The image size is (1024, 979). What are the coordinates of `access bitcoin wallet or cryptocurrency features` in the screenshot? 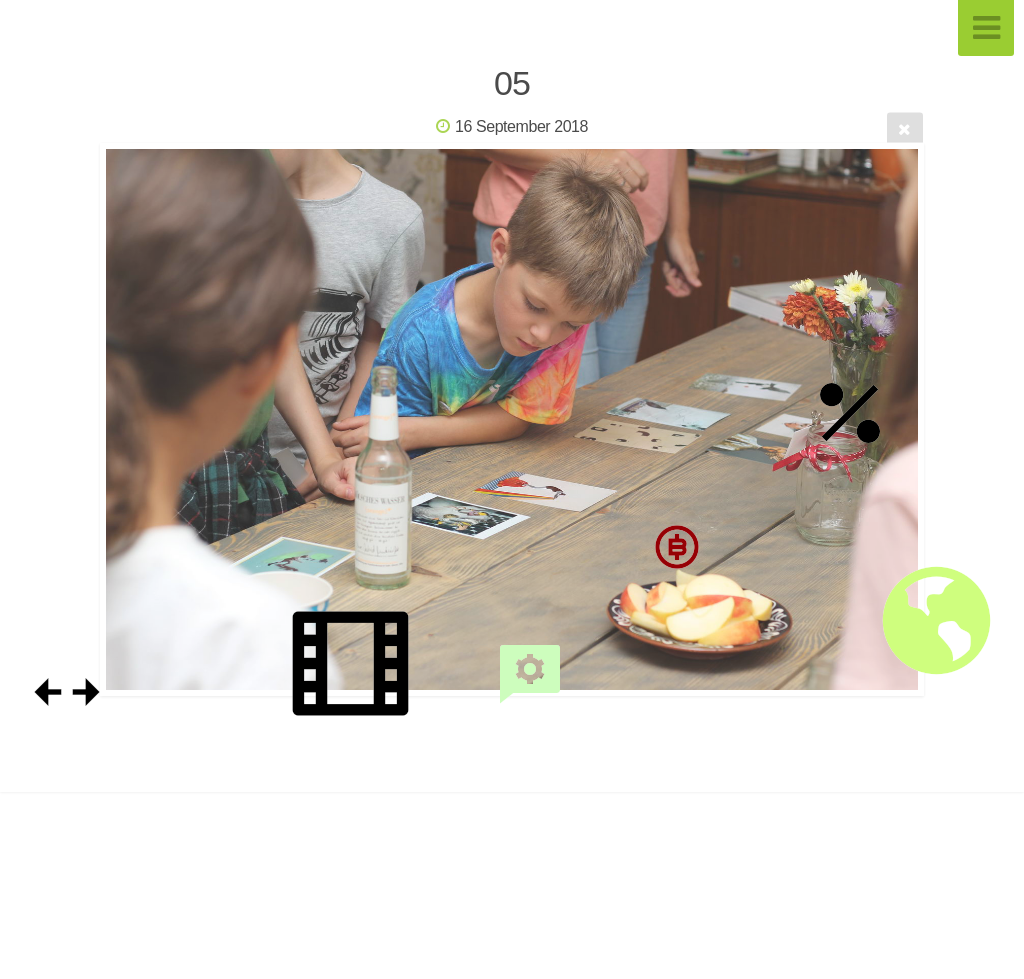 It's located at (677, 547).